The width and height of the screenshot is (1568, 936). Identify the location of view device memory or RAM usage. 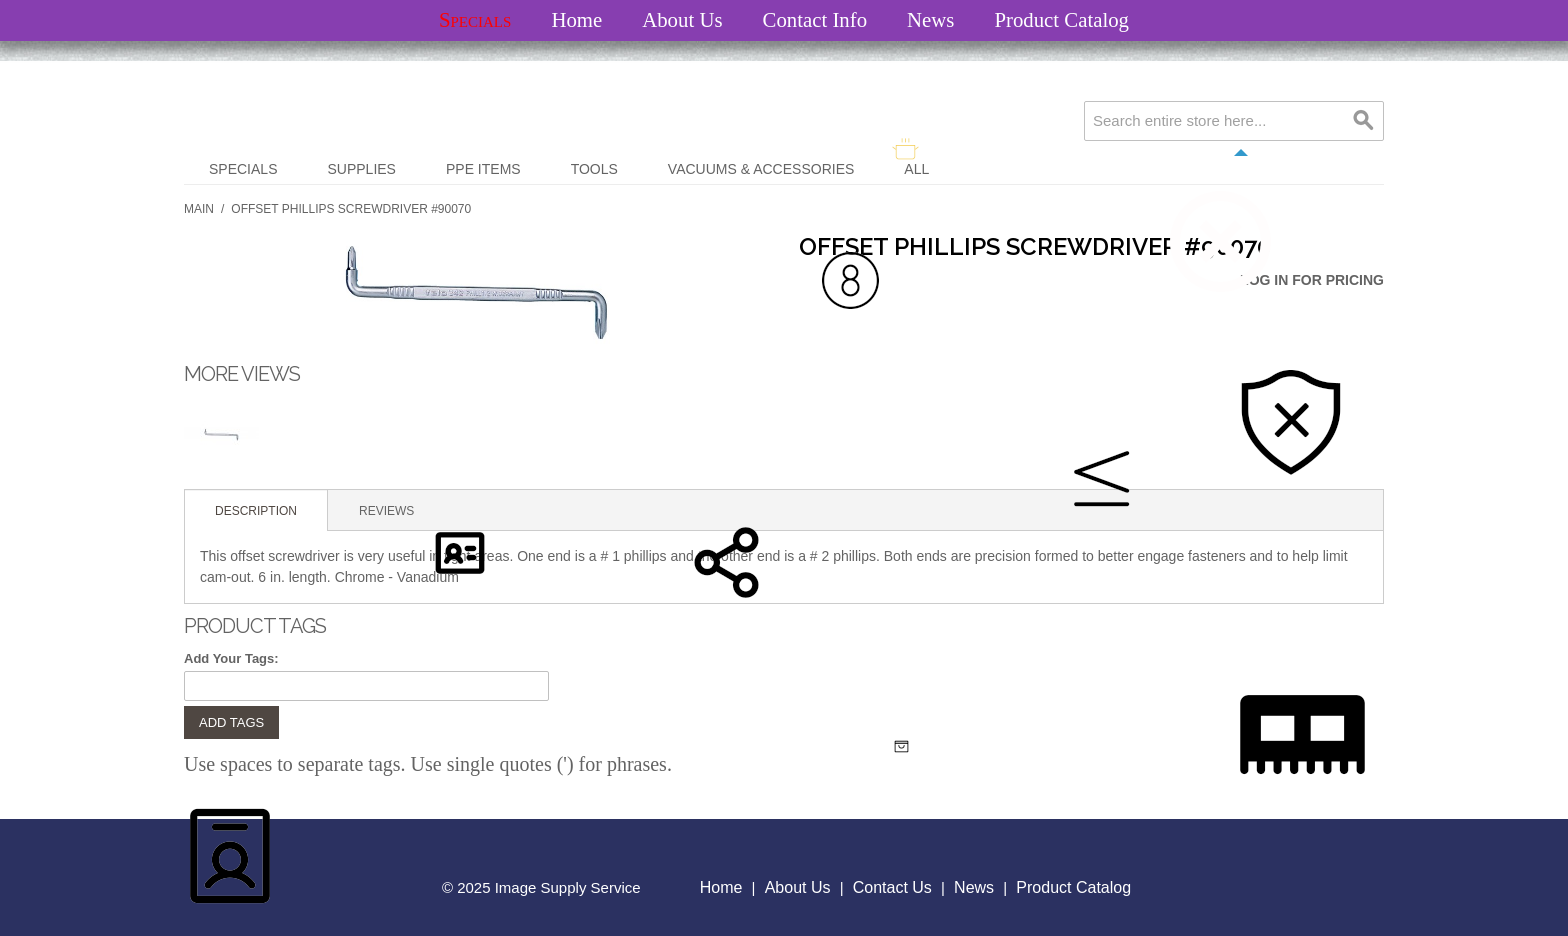
(1302, 732).